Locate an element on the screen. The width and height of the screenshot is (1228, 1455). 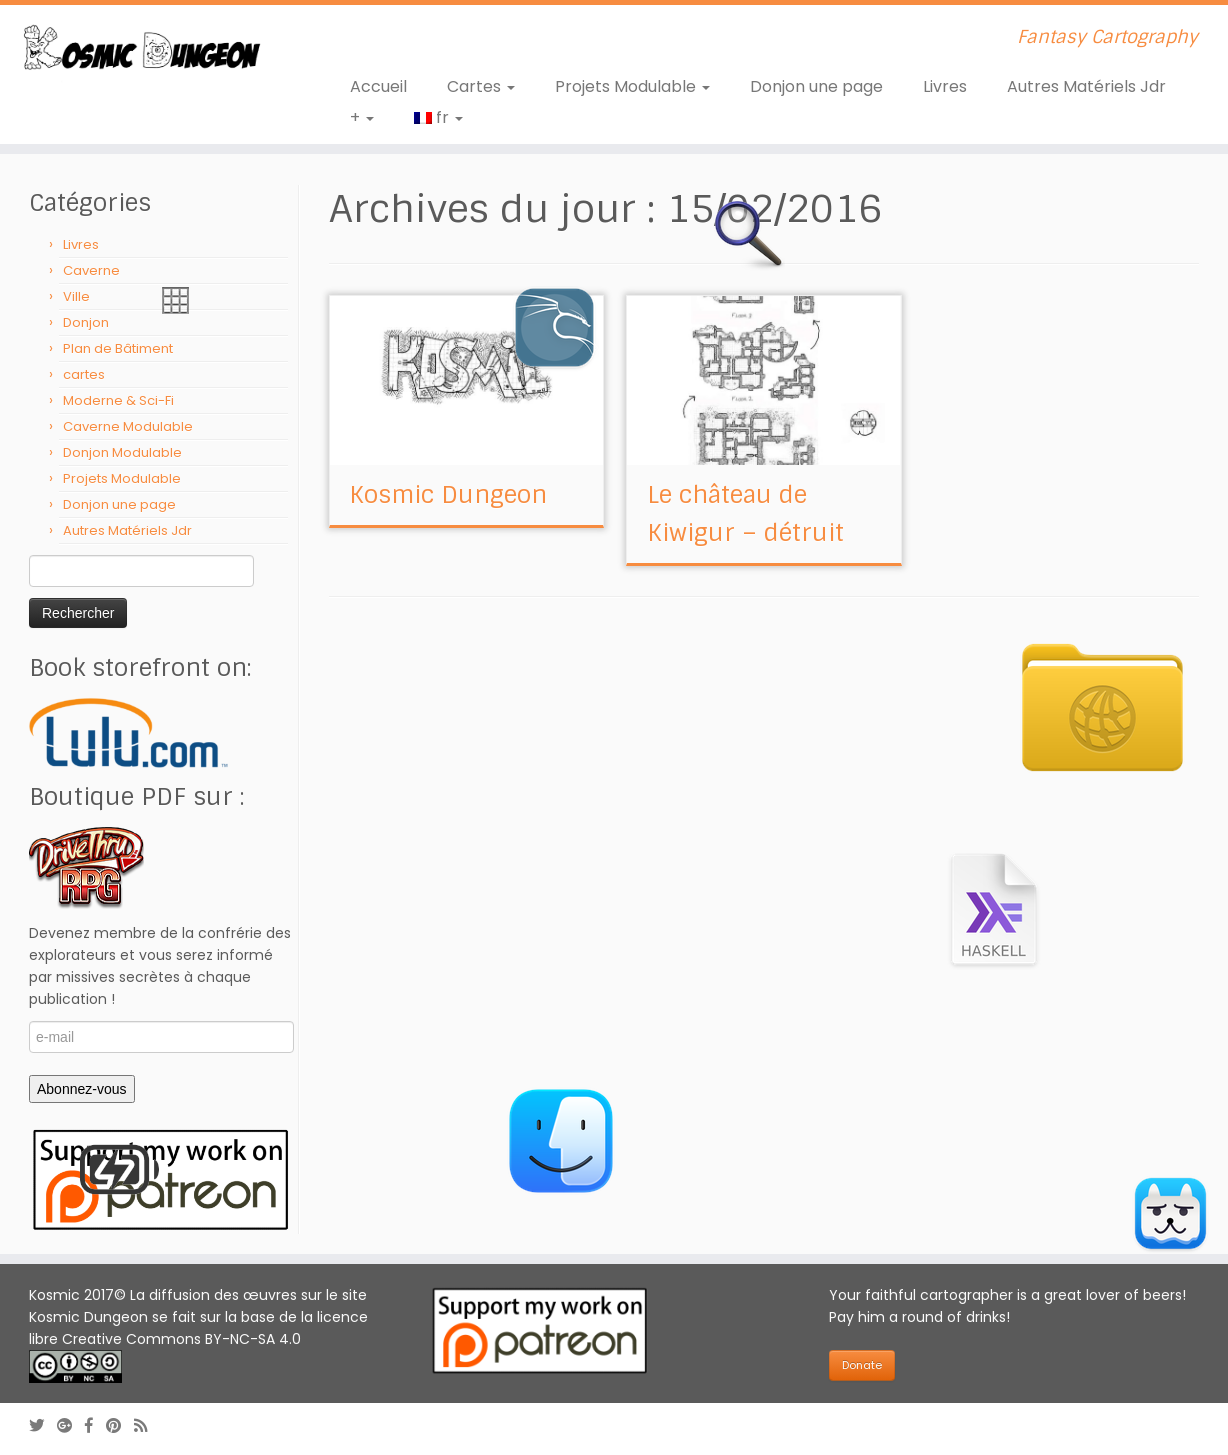
launch kali linux application is located at coordinates (554, 327).